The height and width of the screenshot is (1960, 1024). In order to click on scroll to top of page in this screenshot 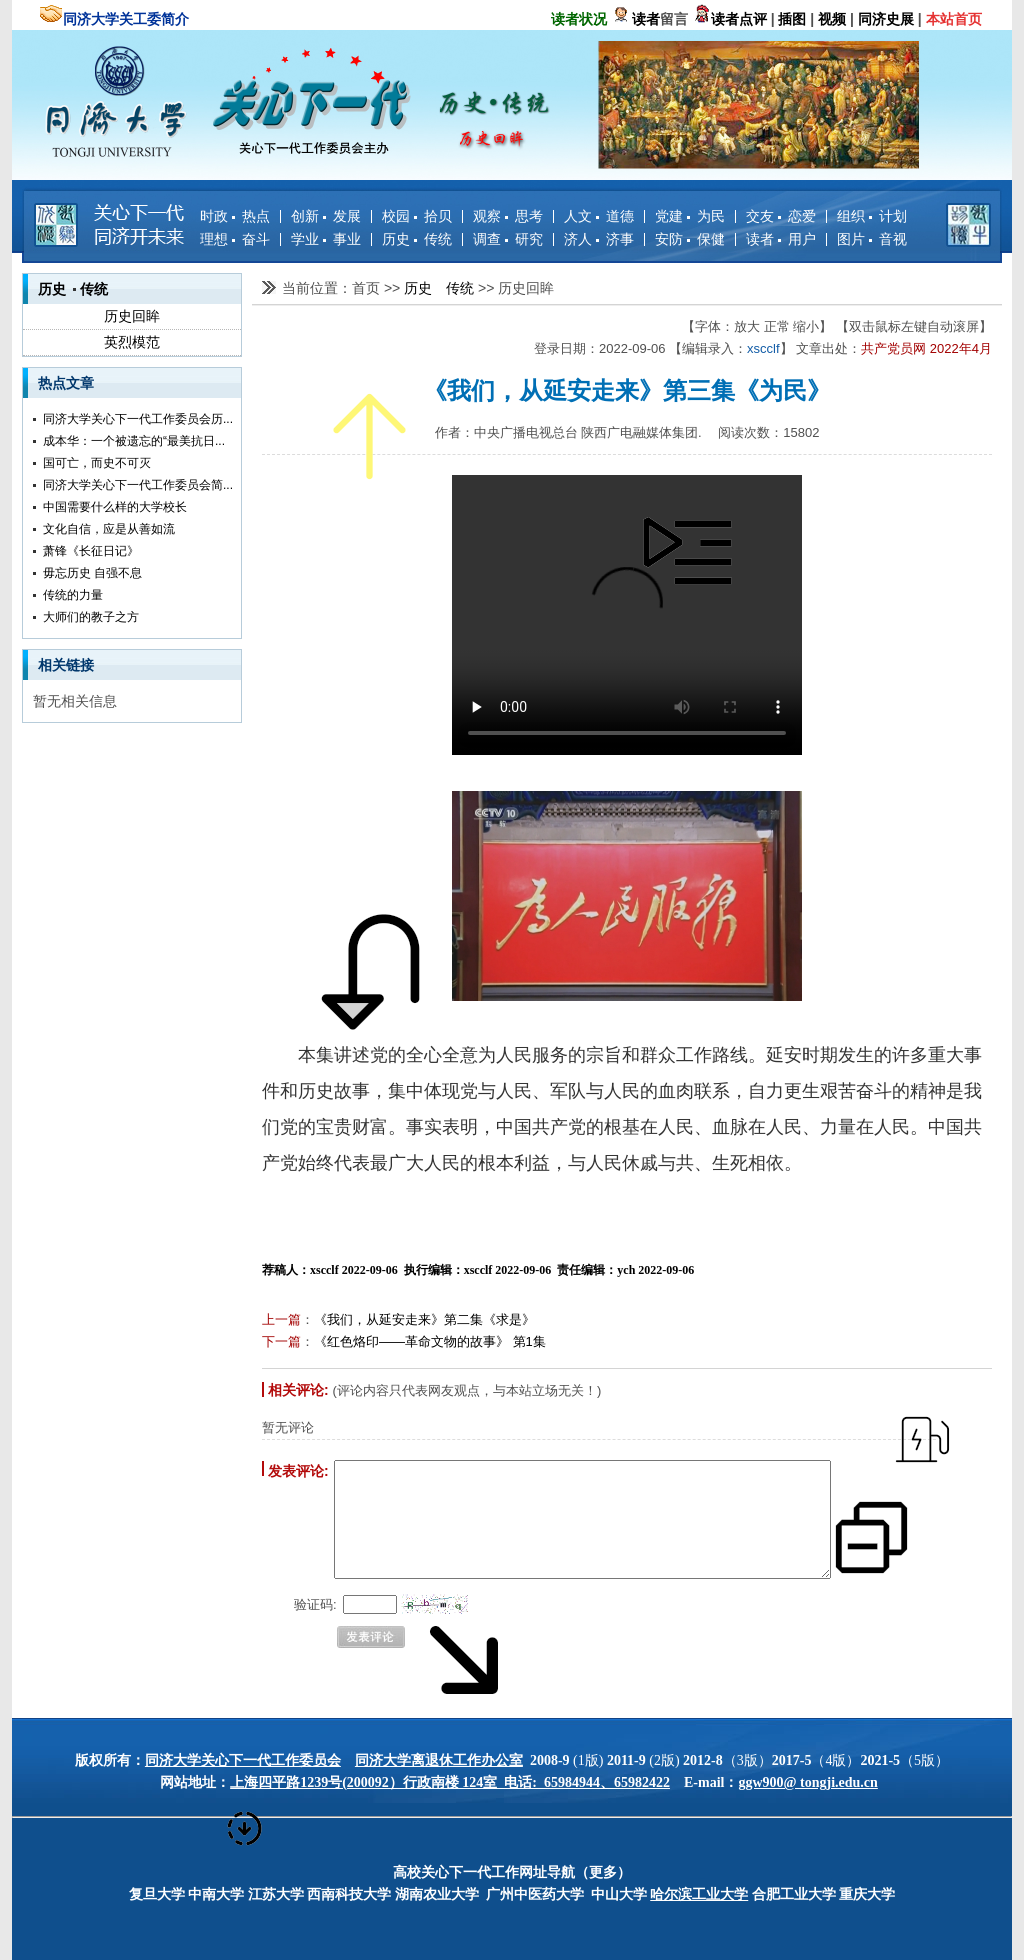, I will do `click(369, 436)`.